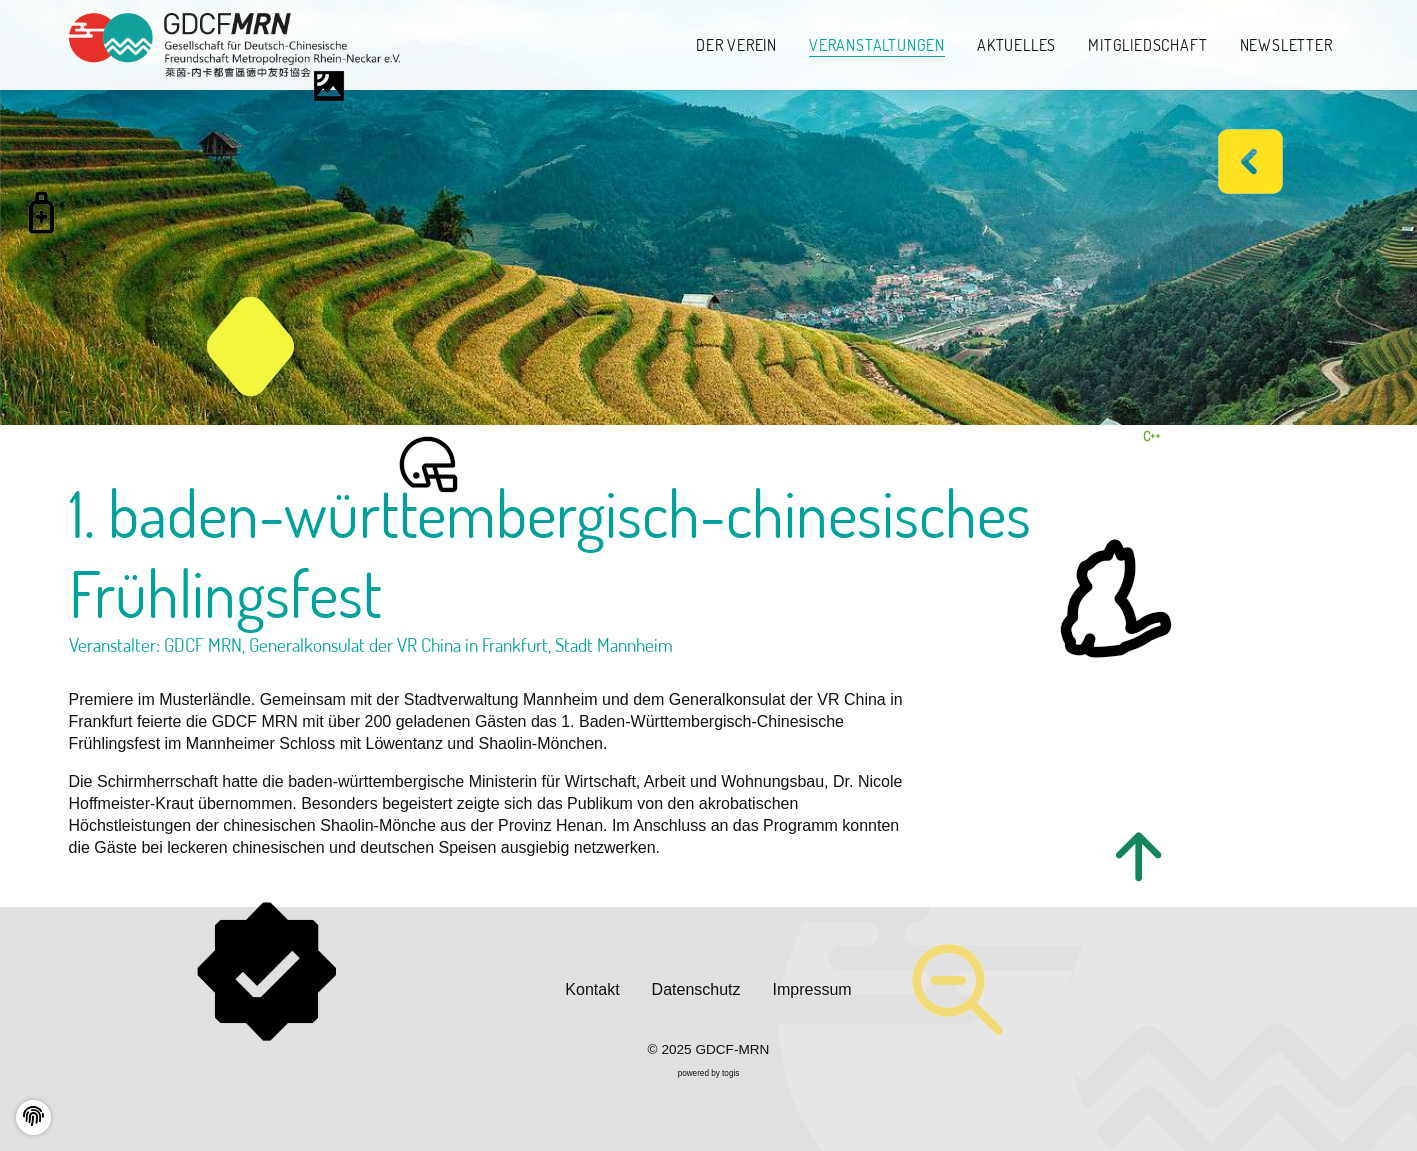 This screenshot has height=1151, width=1417. What do you see at coordinates (329, 86) in the screenshot?
I see `switch to satellite map view` at bounding box center [329, 86].